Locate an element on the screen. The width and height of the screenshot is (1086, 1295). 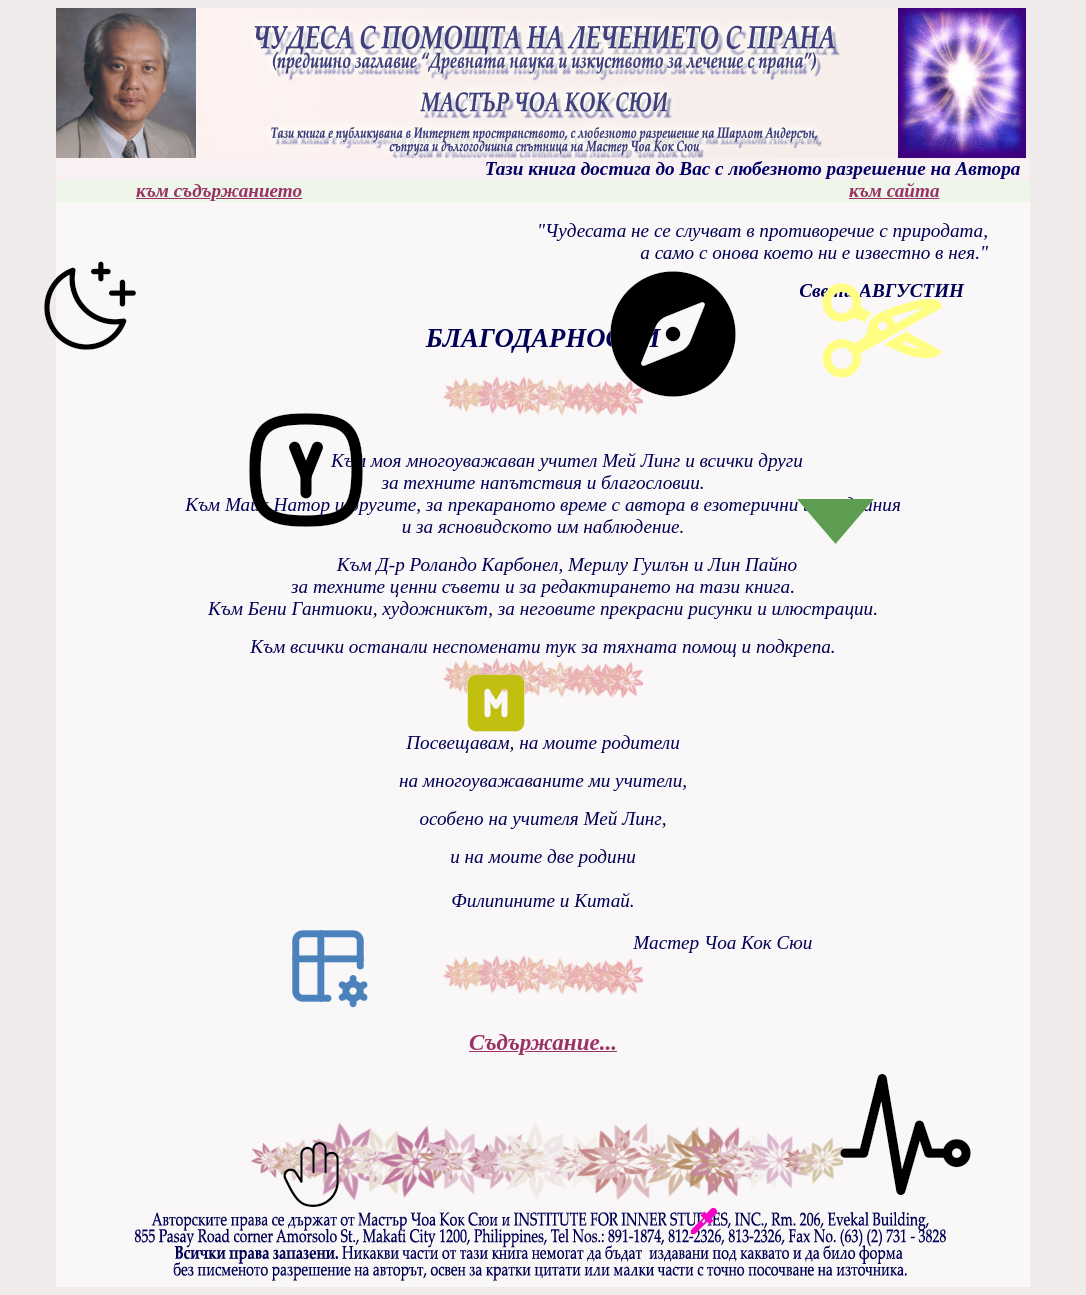
stop or pause an action is located at coordinates (313, 1174).